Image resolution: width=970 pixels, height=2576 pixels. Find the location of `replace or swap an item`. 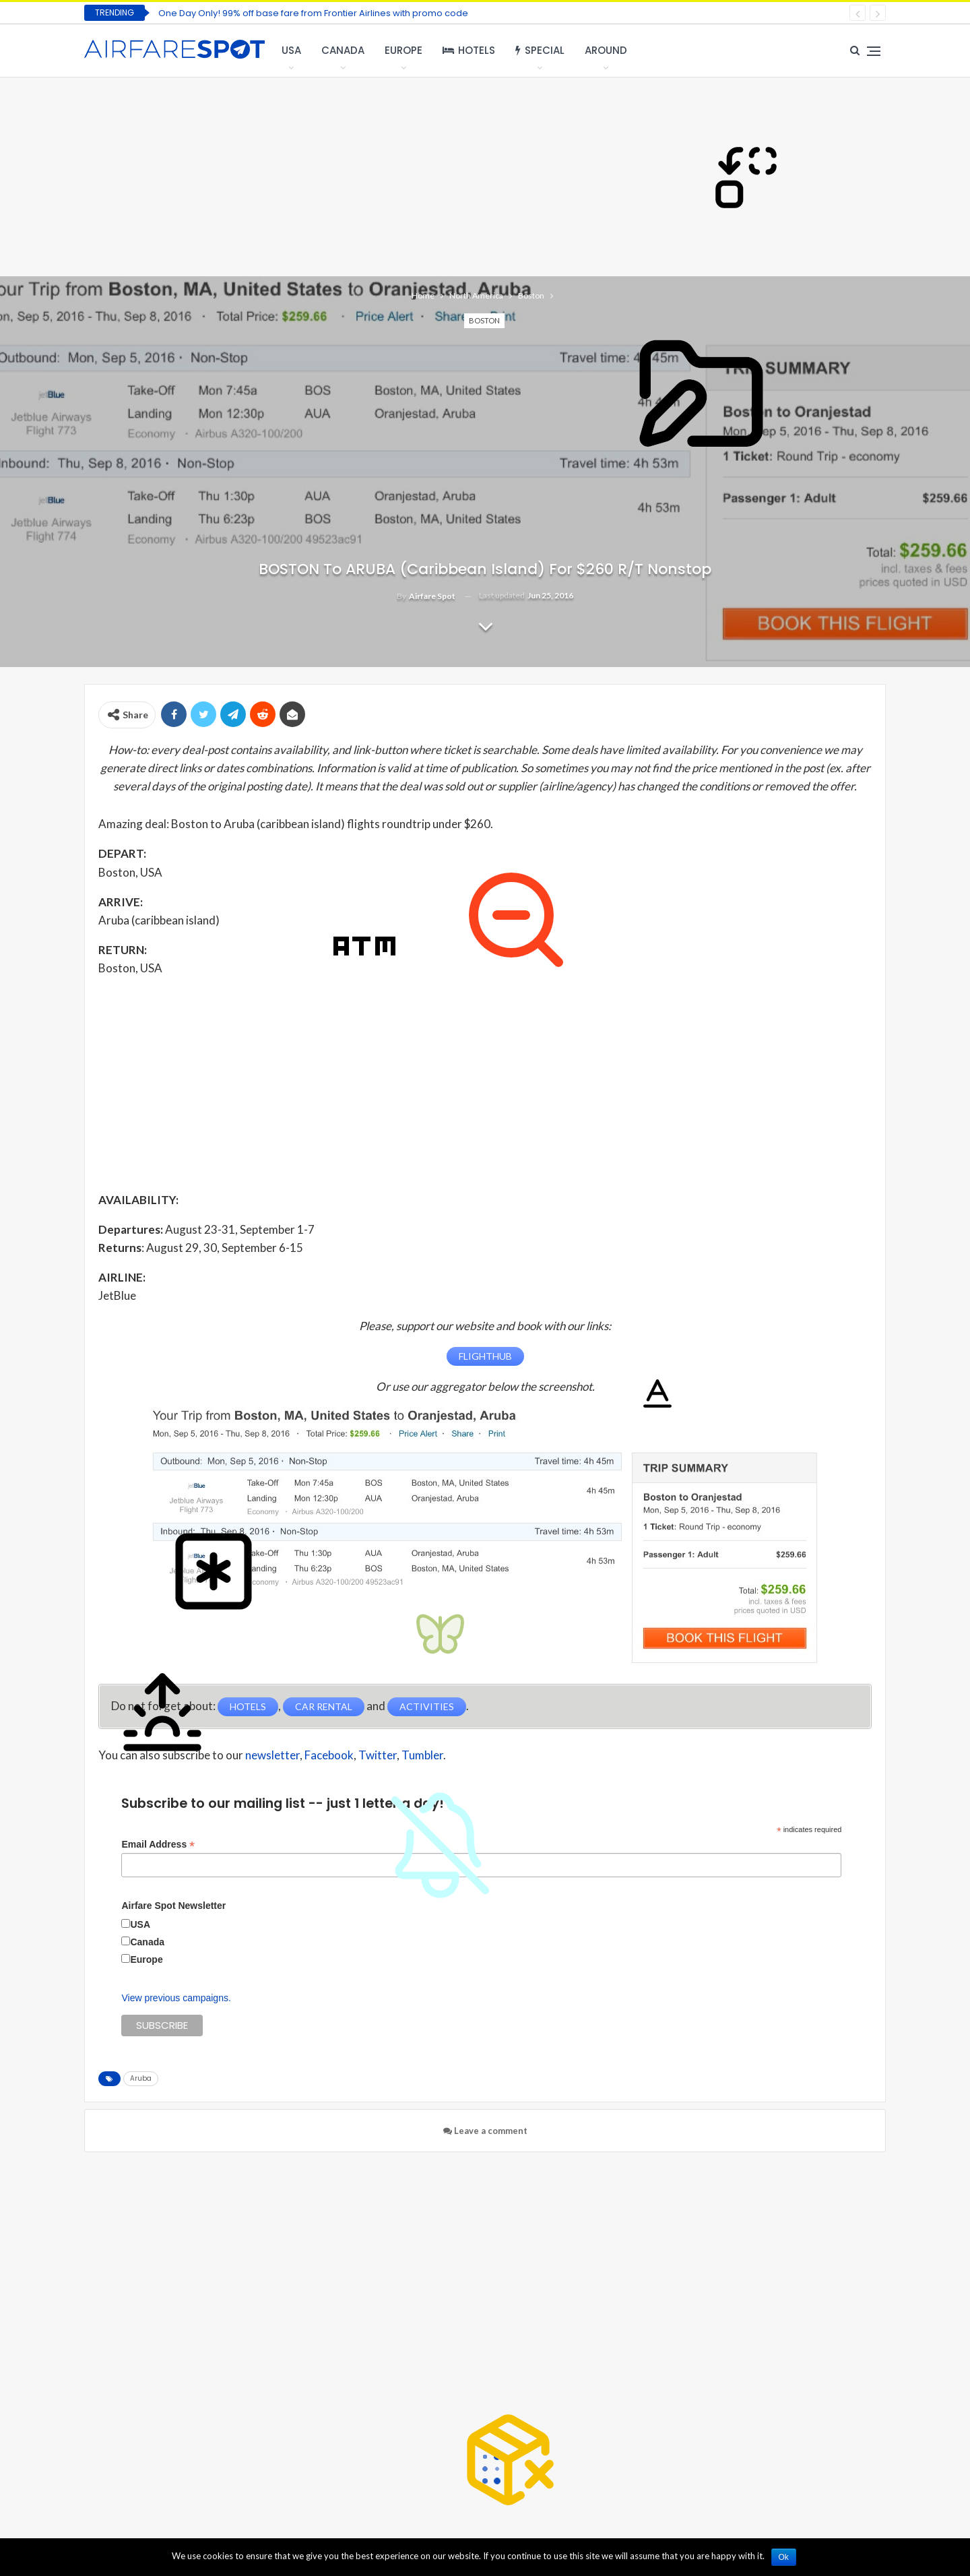

replace or swap an item is located at coordinates (746, 177).